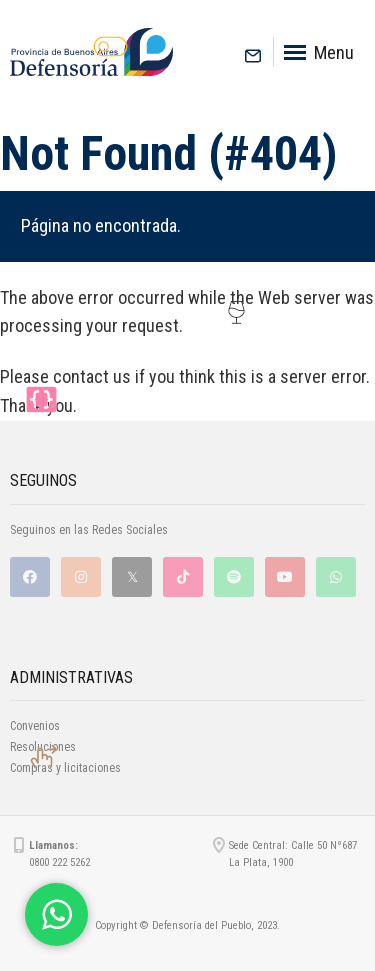 Image resolution: width=375 pixels, height=971 pixels. I want to click on access code editor or developer tools, so click(41, 399).